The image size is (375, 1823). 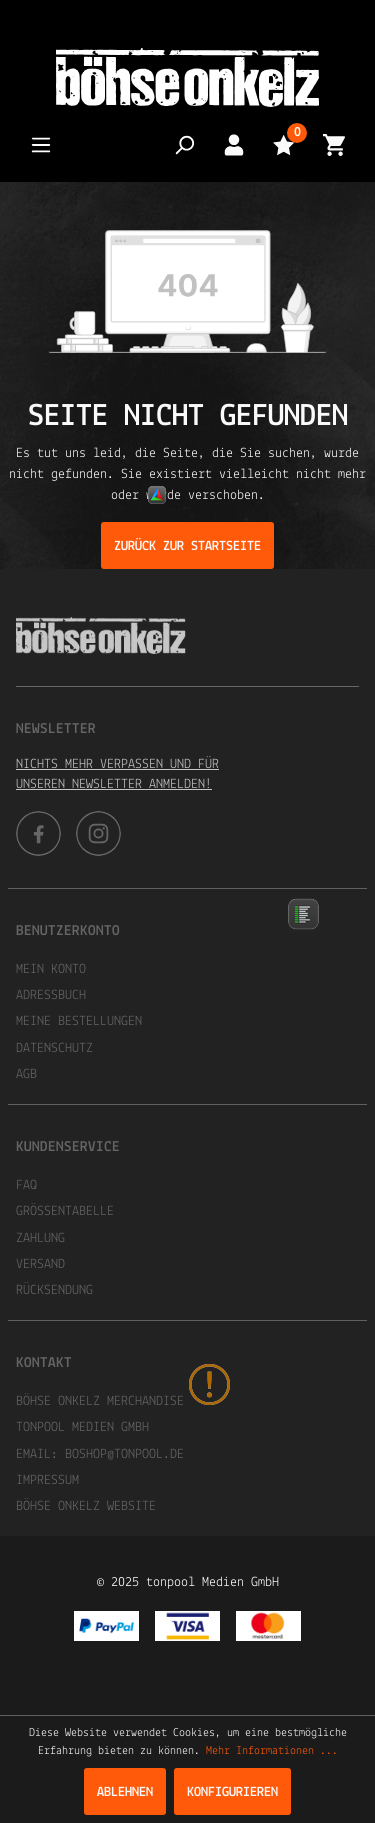 I want to click on open cmake build automation tool, so click(x=157, y=495).